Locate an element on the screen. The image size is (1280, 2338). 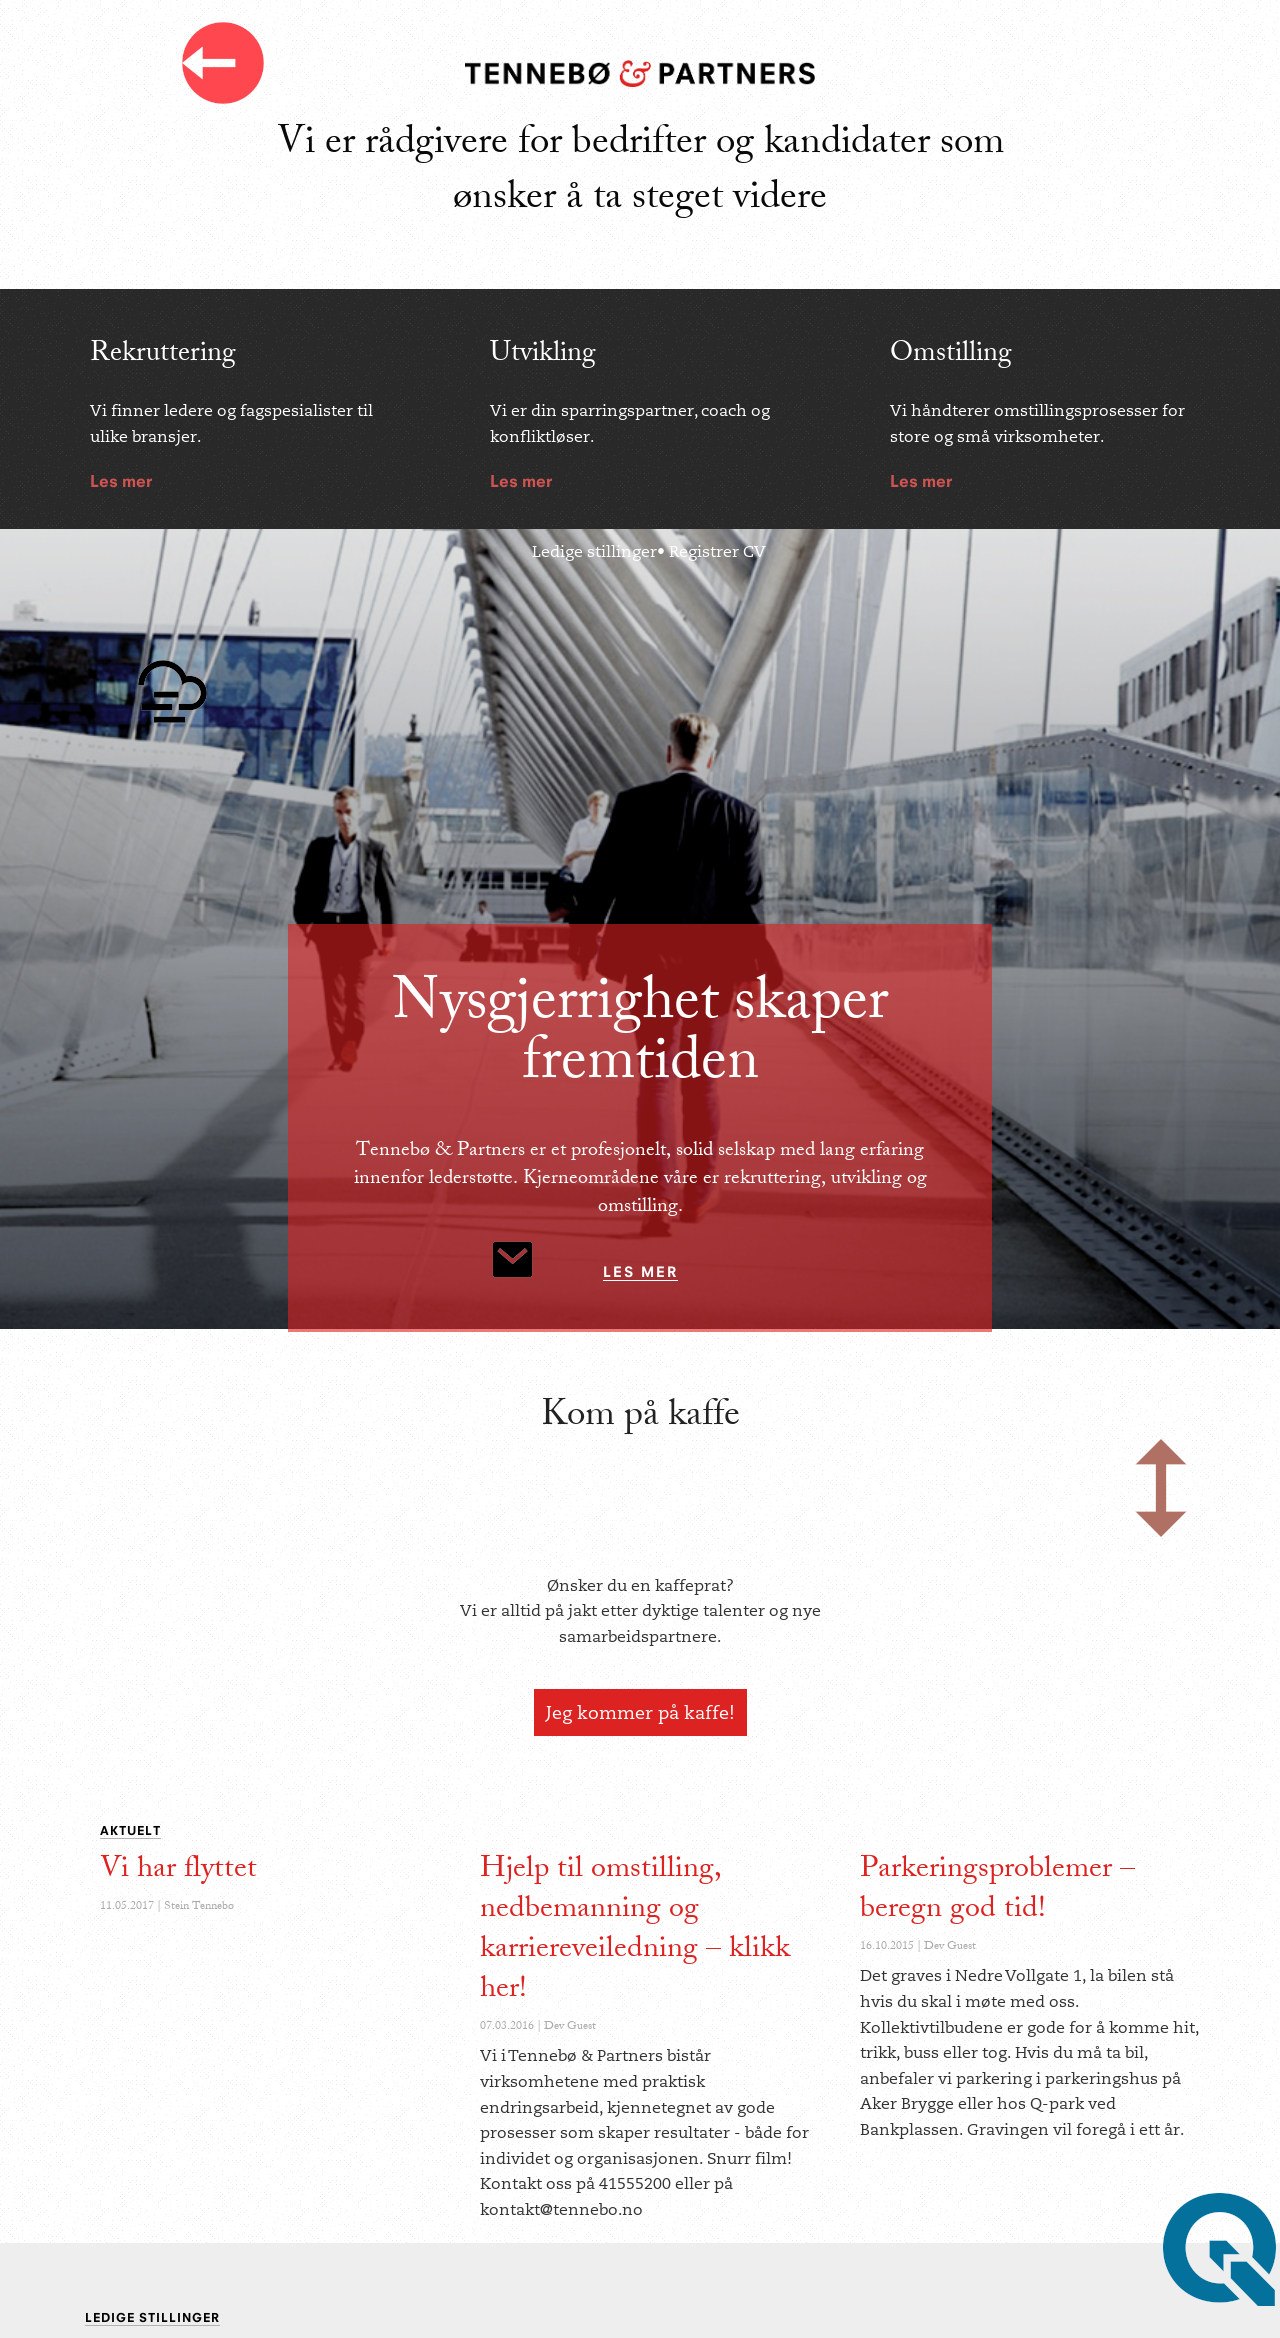
expand content vertically is located at coordinates (1161, 1488).